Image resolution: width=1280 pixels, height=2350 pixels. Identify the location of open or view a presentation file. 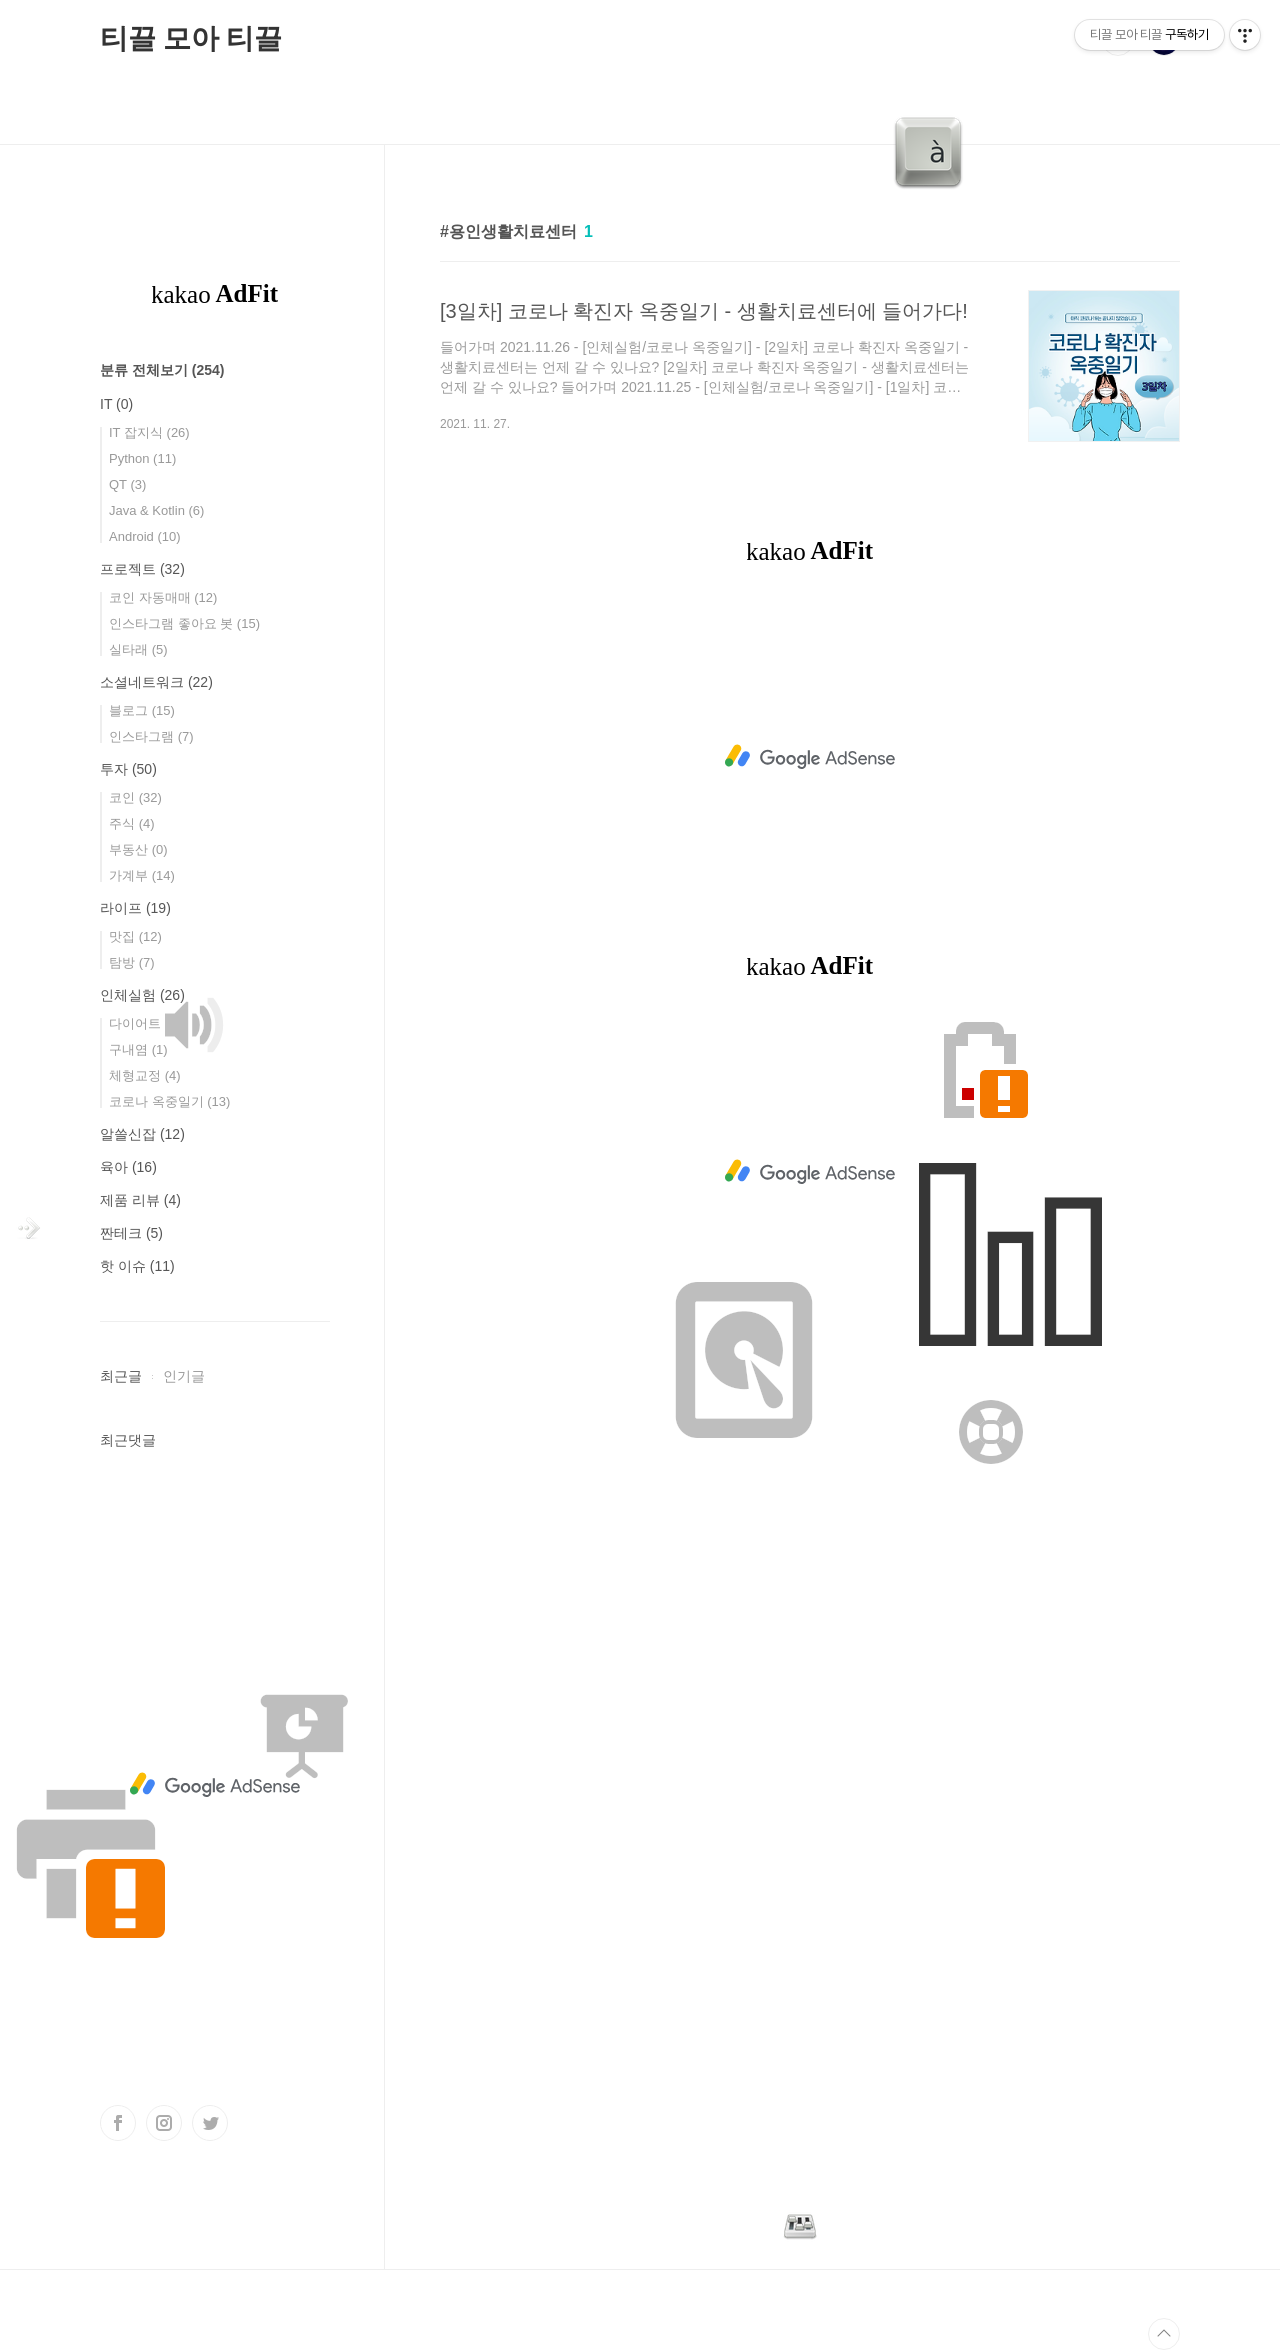
(305, 1733).